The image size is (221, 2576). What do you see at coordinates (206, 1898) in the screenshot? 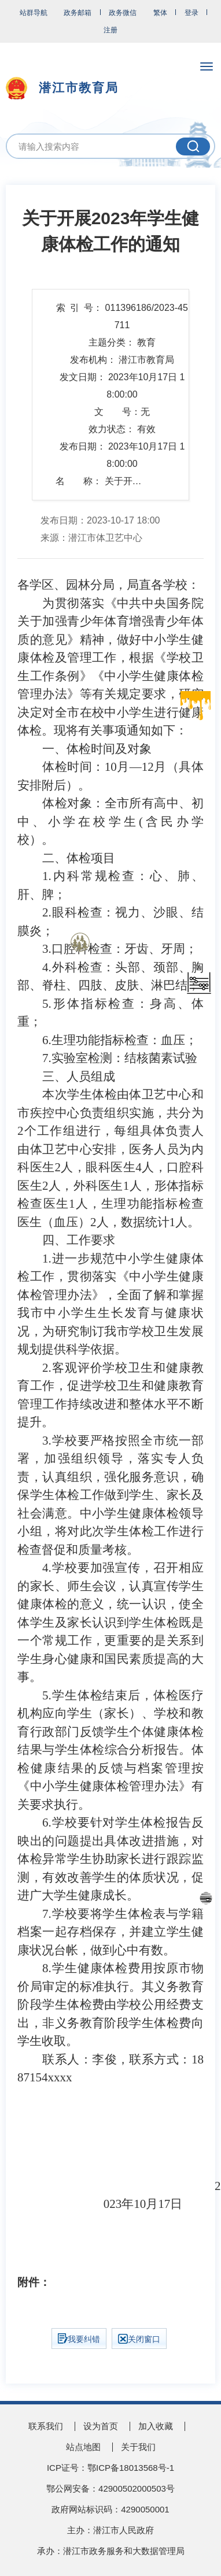
I see `jupiter planet icon in a space or astronomy app` at bounding box center [206, 1898].